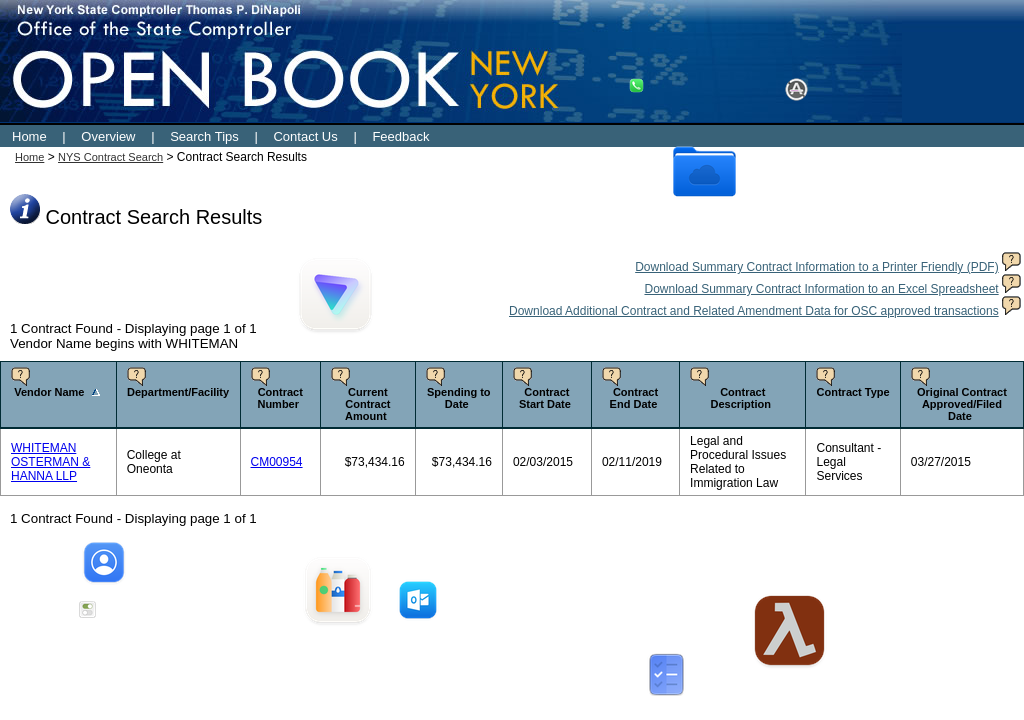 The width and height of the screenshot is (1024, 720). I want to click on launch ProtonVPN application, so click(335, 295).